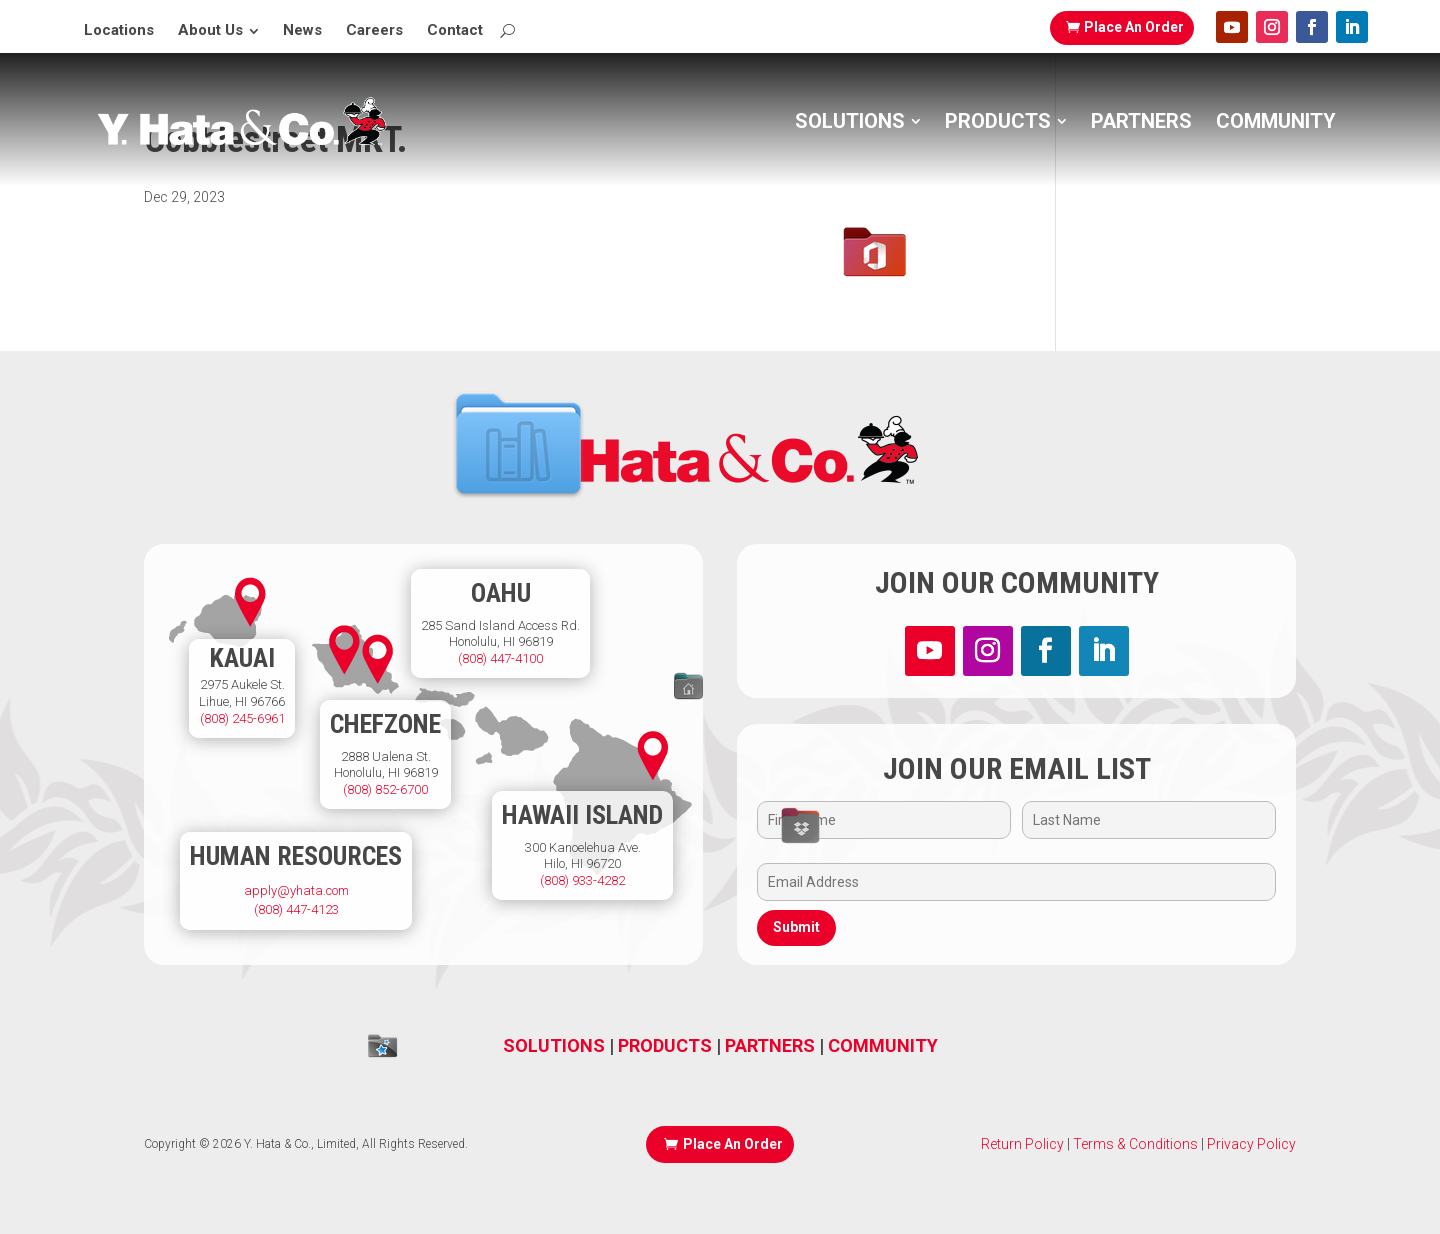 The height and width of the screenshot is (1234, 1440). What do you see at coordinates (518, 443) in the screenshot?
I see `open media library folder` at bounding box center [518, 443].